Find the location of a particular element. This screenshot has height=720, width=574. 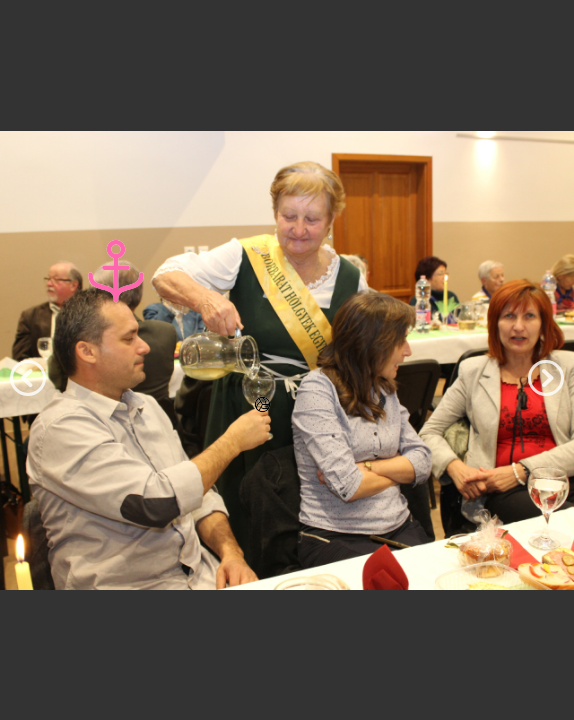

access volleyball or beach sports content is located at coordinates (262, 404).